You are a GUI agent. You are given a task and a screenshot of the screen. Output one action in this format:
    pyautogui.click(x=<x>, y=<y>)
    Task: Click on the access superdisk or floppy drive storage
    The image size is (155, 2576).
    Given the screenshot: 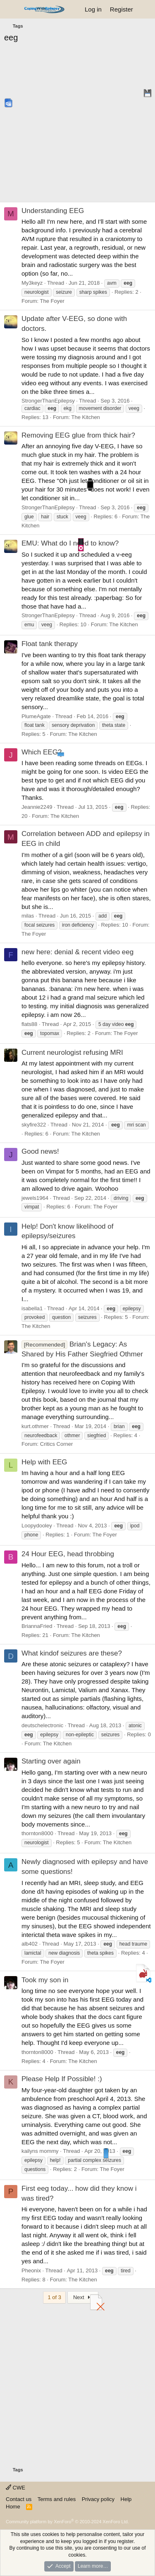 What is the action you would take?
    pyautogui.click(x=148, y=93)
    